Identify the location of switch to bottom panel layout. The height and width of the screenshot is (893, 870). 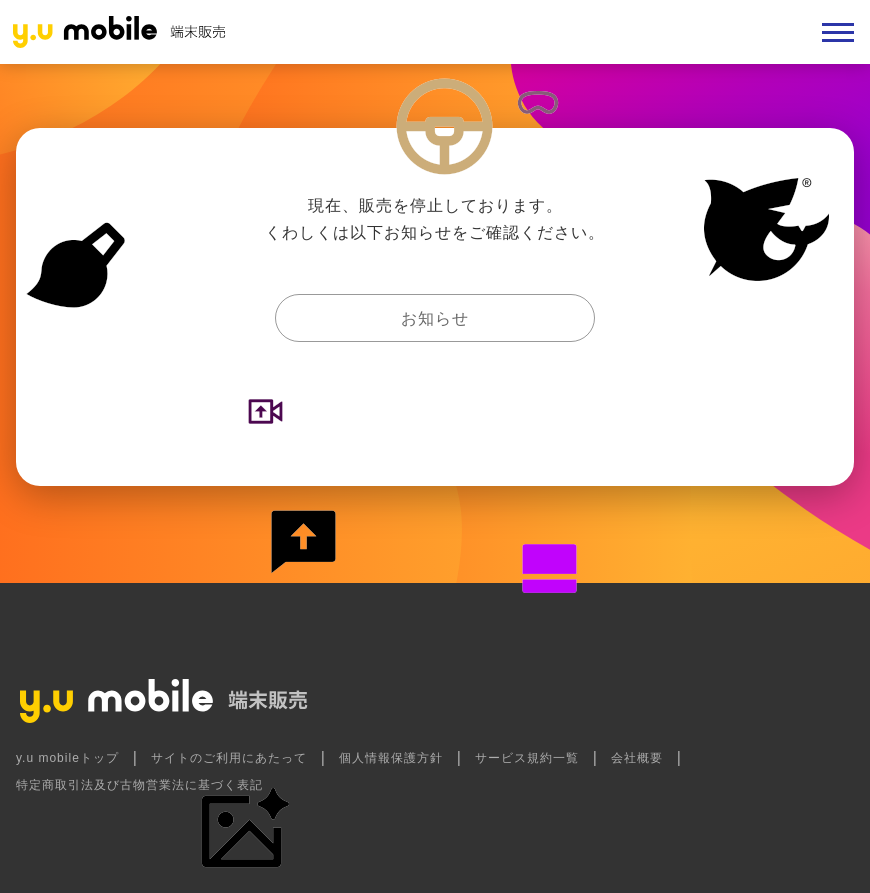
(549, 568).